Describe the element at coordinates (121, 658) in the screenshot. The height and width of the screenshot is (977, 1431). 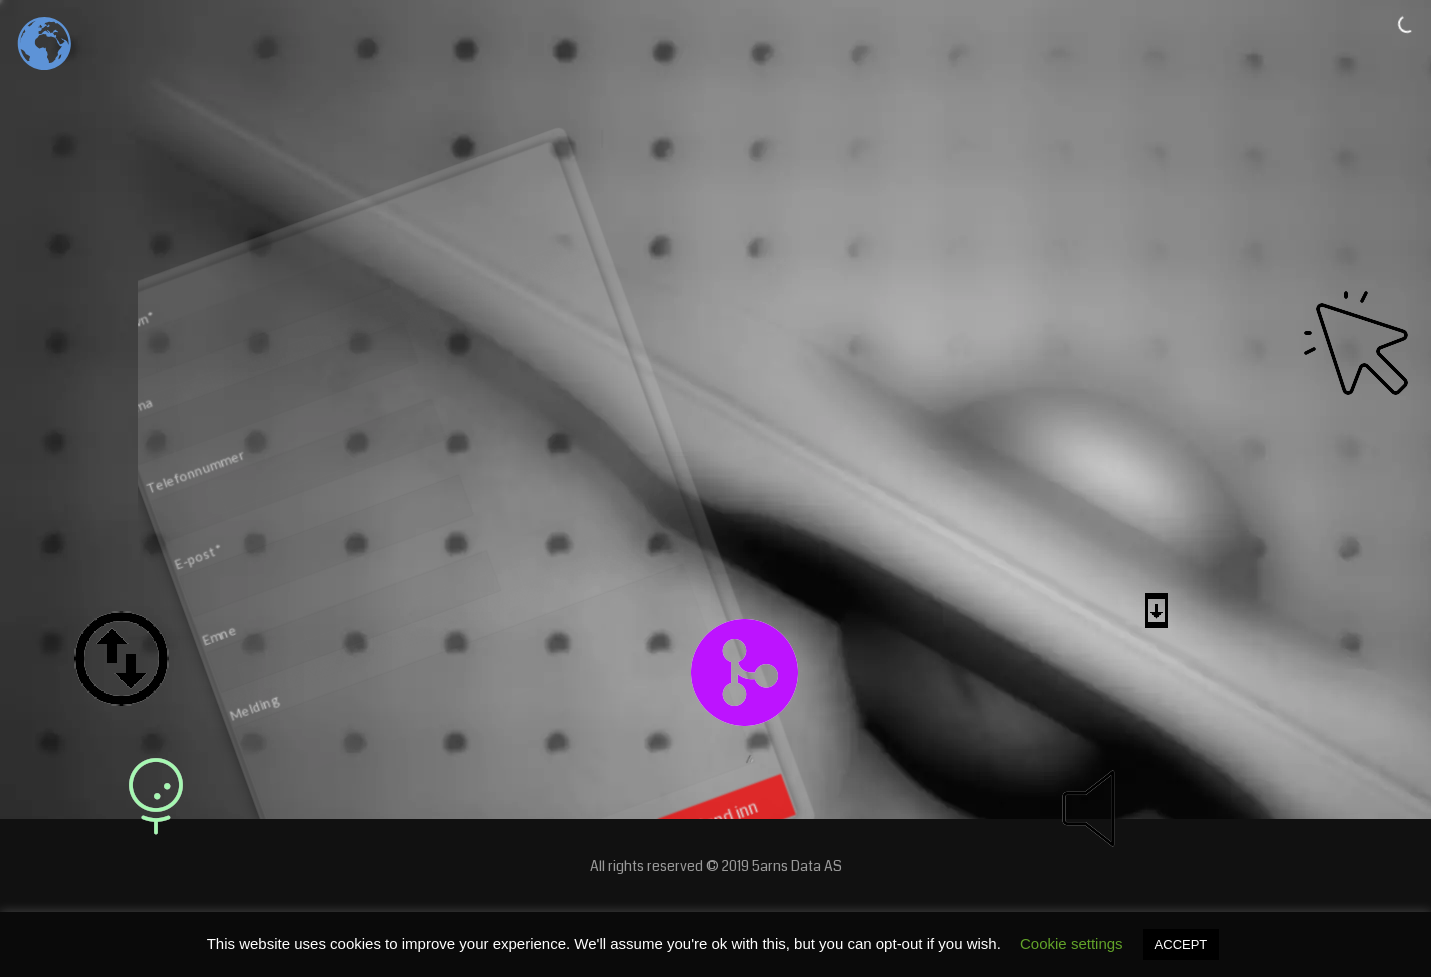
I see `swap or reorder items vertically` at that location.